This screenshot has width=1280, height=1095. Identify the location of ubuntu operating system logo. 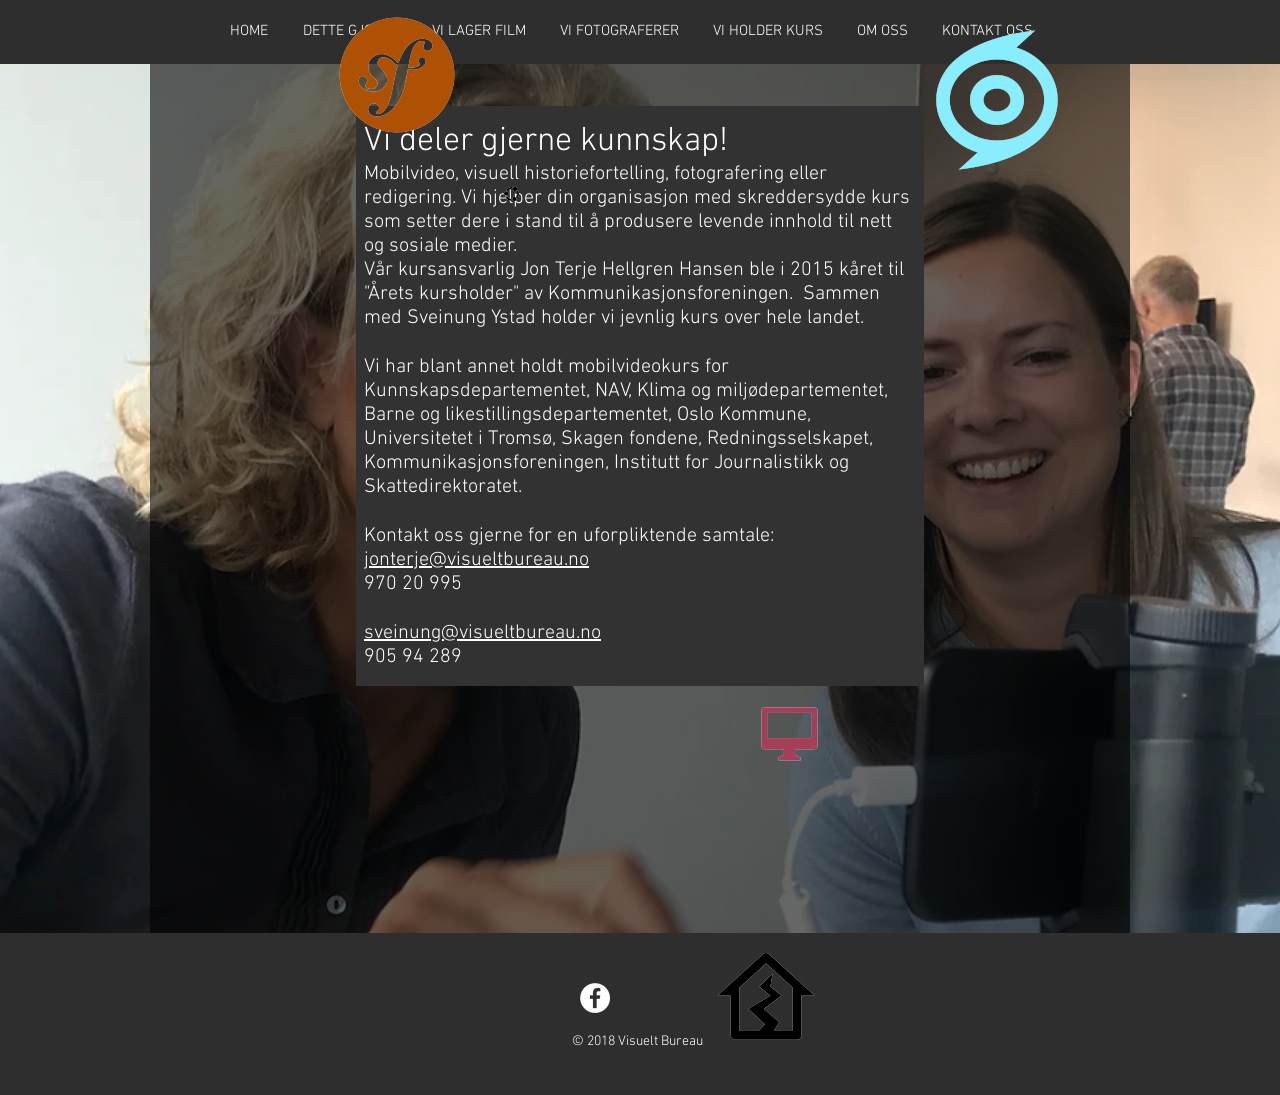
(512, 194).